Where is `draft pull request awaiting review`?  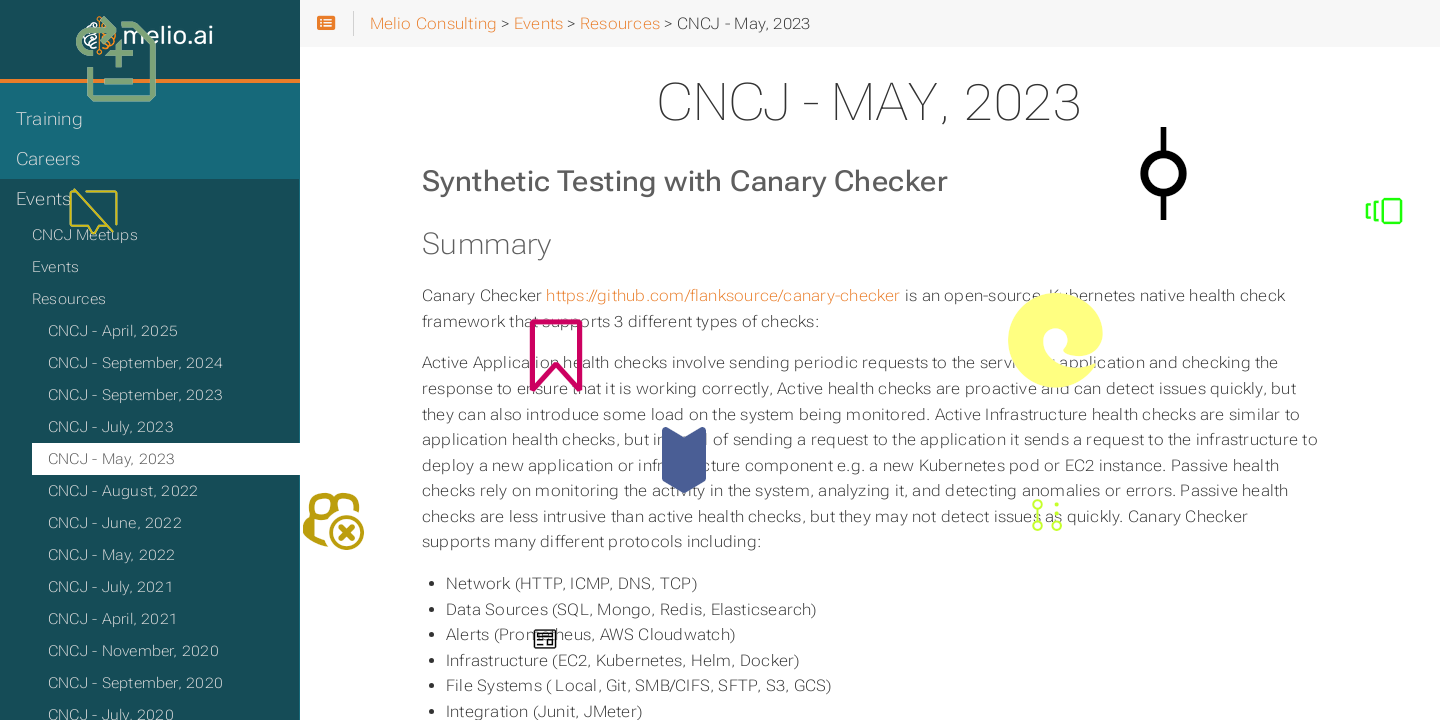
draft pull request awaiting review is located at coordinates (1047, 514).